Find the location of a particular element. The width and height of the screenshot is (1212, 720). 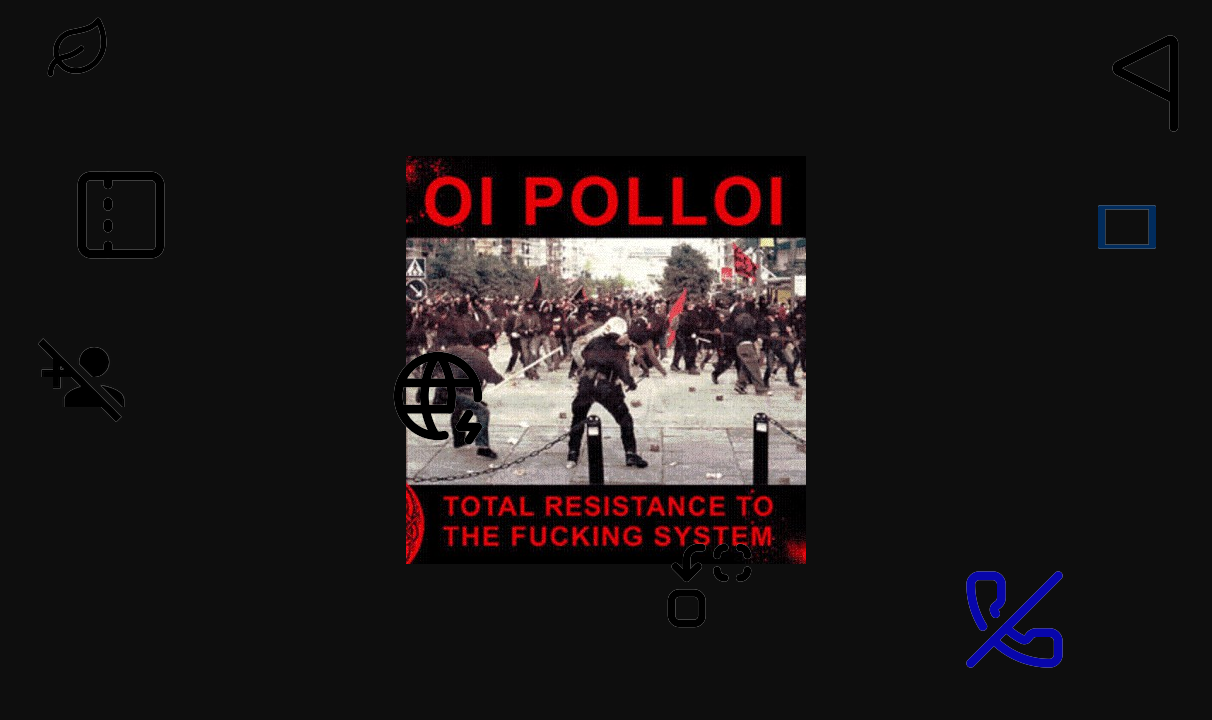

switch to landscape mode is located at coordinates (1127, 227).